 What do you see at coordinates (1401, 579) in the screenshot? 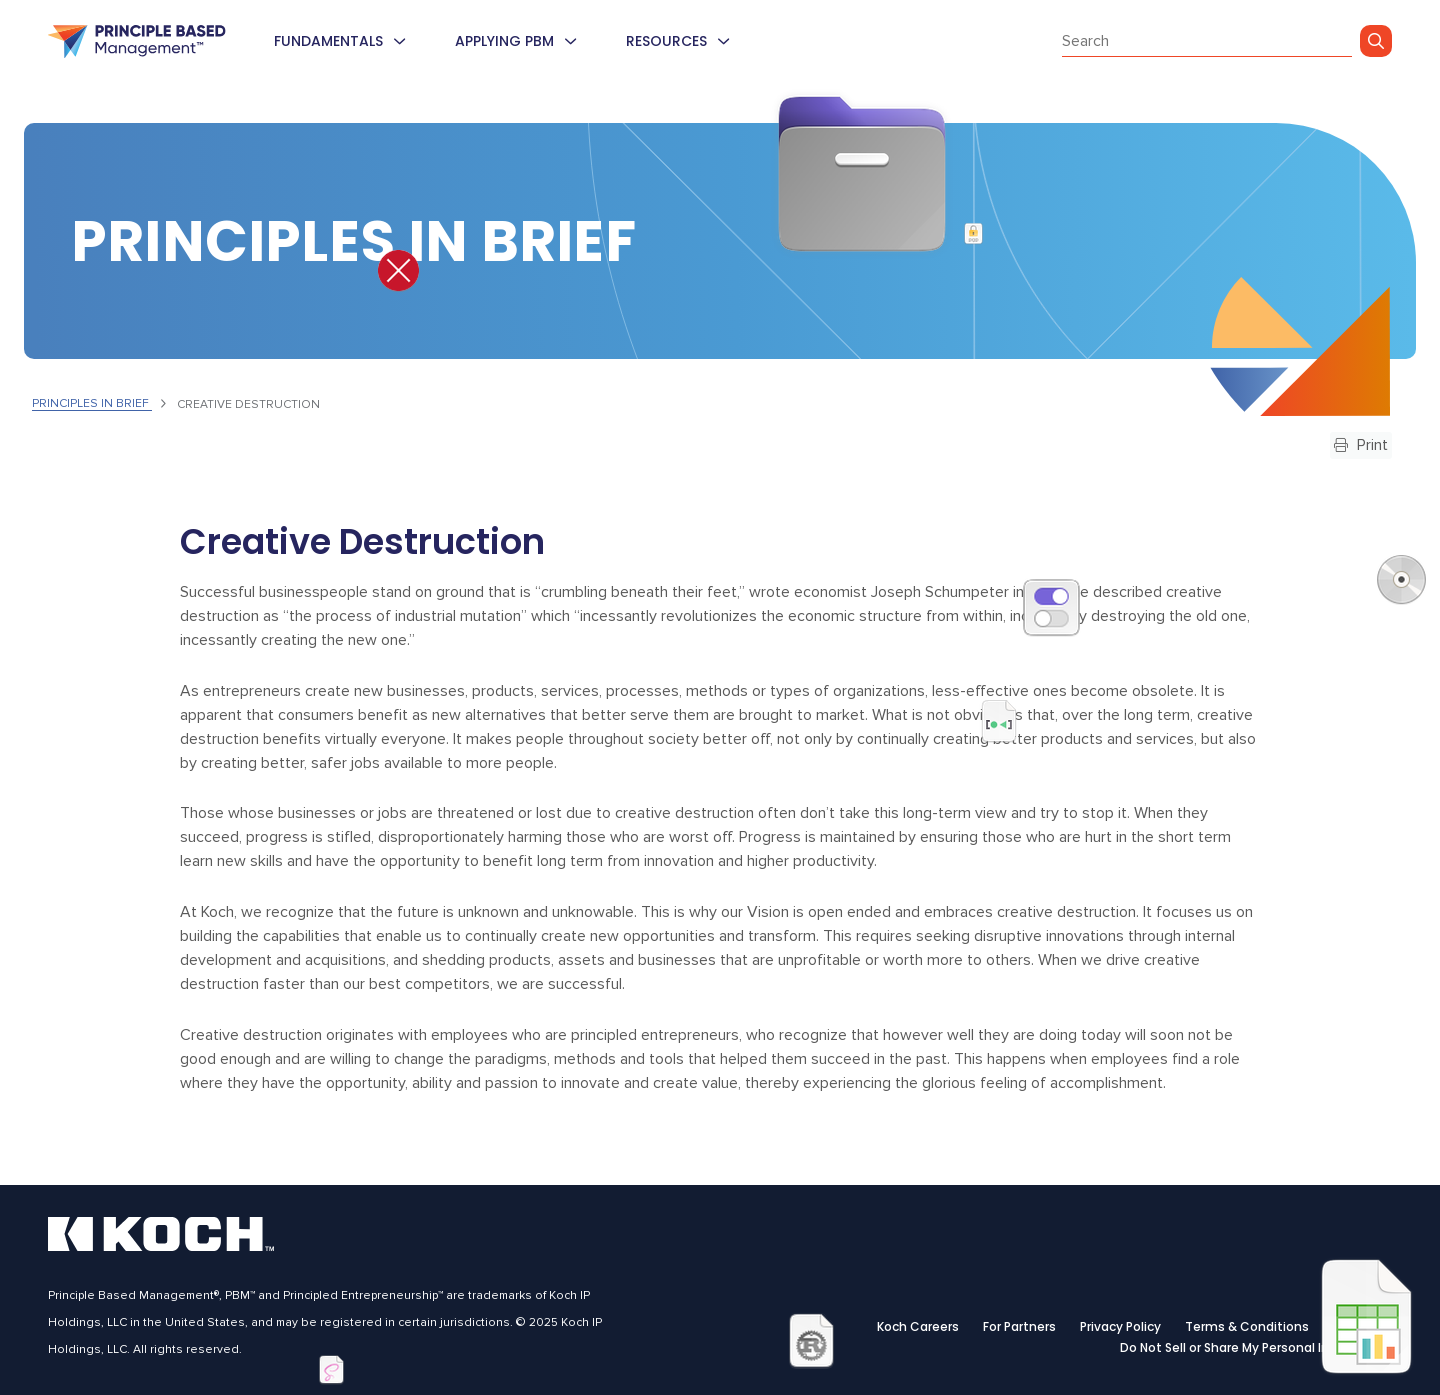
I see `indicates optical disc drive or CD/DVD media` at bounding box center [1401, 579].